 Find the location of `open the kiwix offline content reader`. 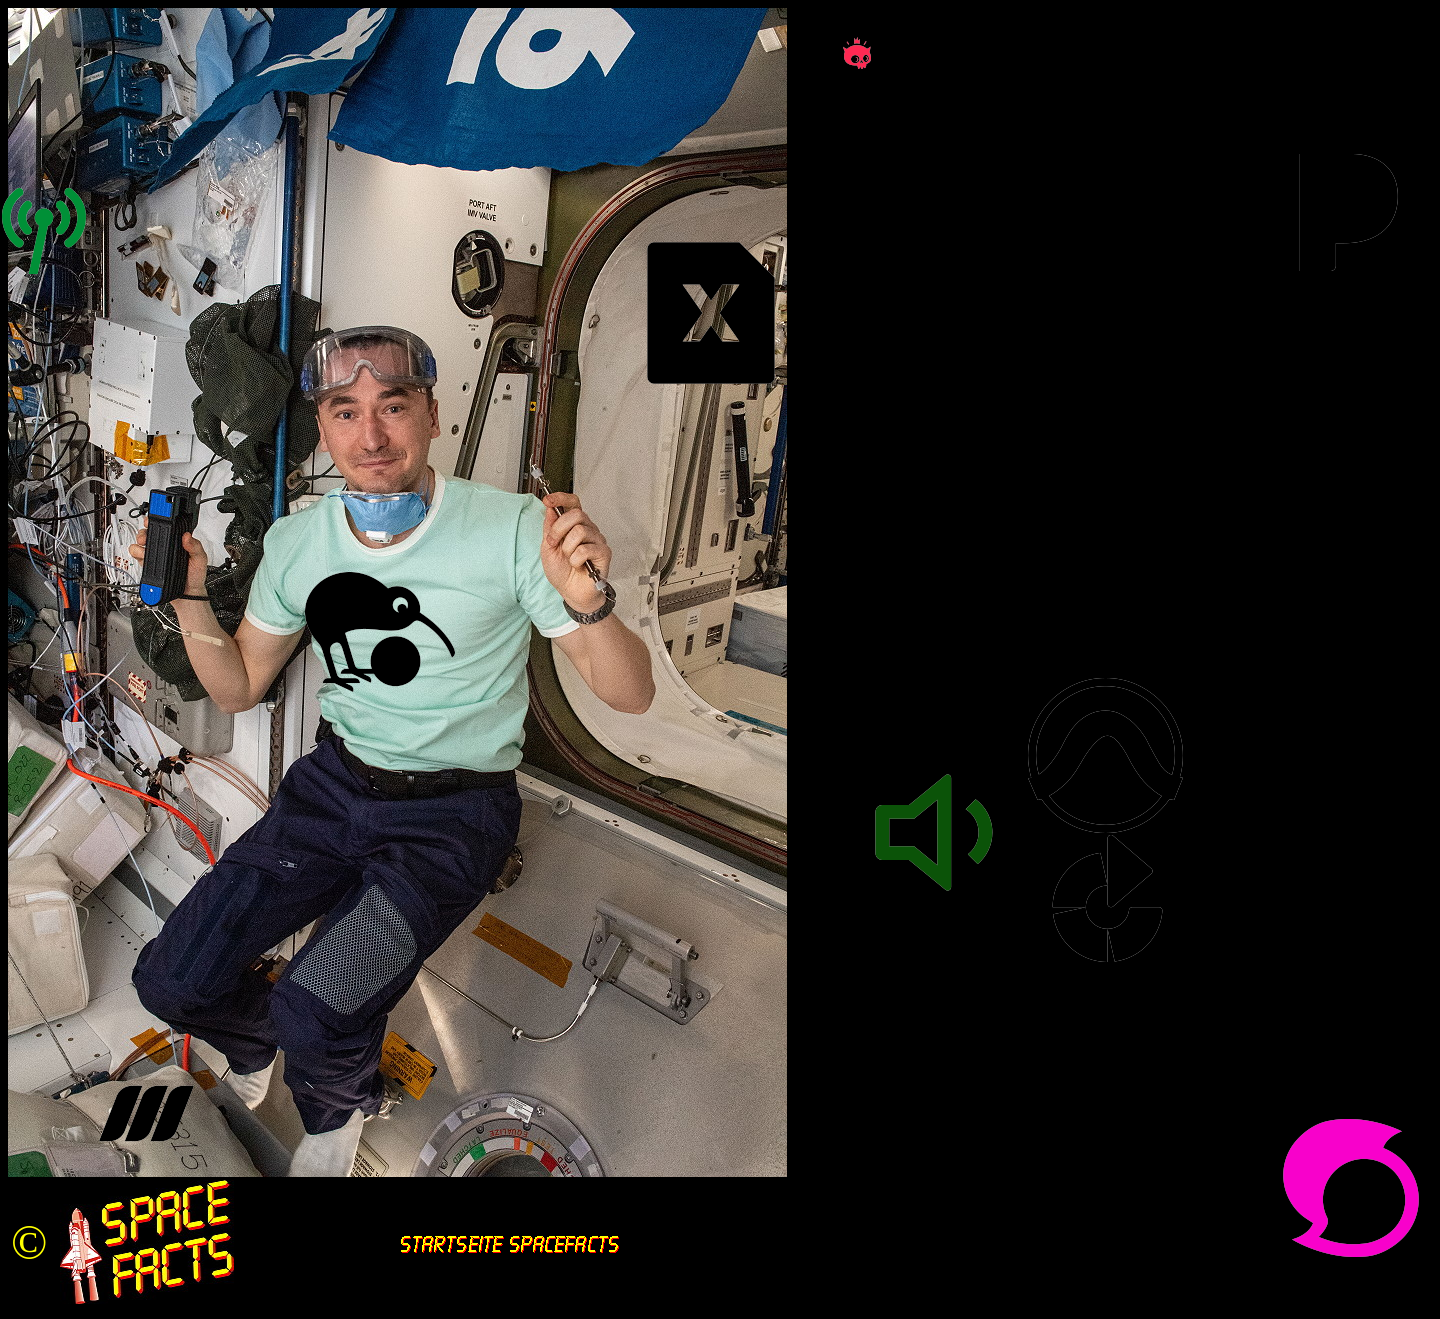

open the kiwix offline content reader is located at coordinates (380, 632).